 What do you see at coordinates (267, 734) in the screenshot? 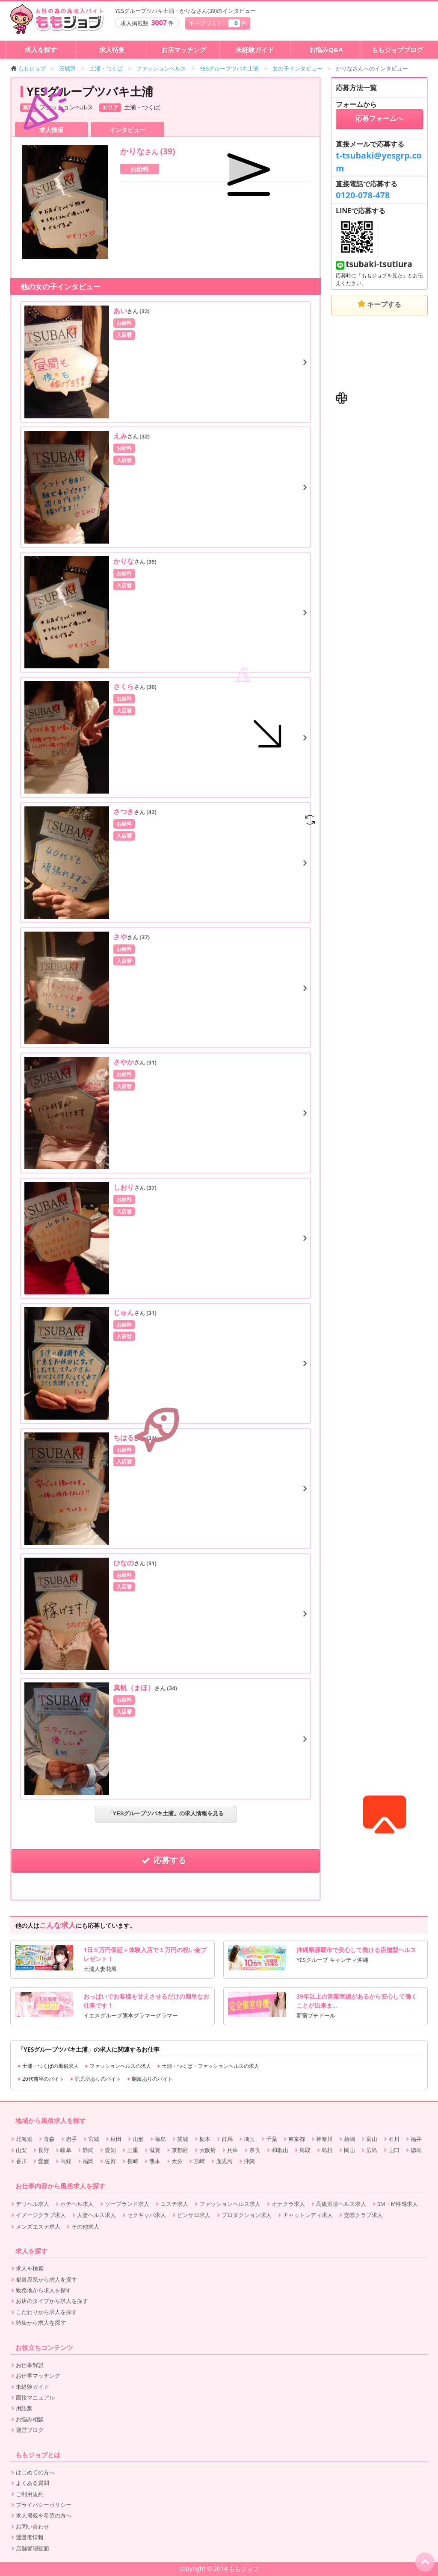
I see `navigate to the next item diagonally` at bounding box center [267, 734].